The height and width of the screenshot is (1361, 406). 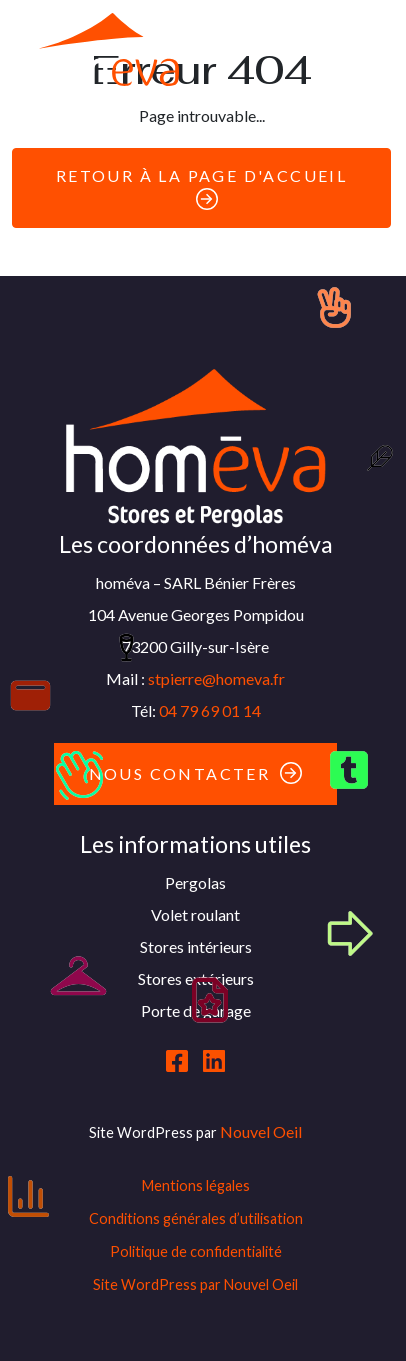 I want to click on peace sign or victory gesture, so click(x=335, y=307).